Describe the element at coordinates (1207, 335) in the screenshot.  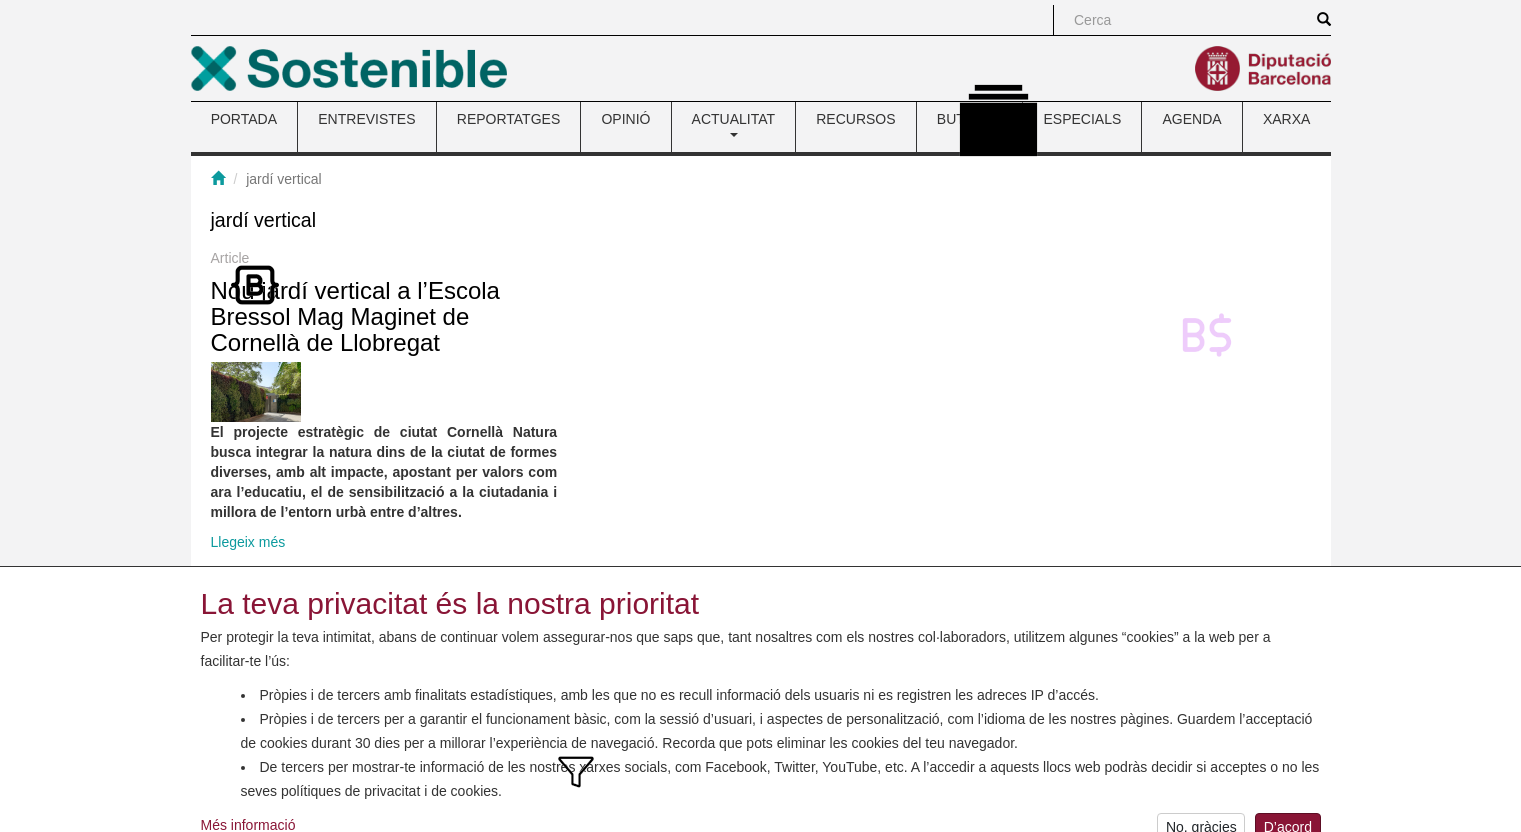
I see `display price in Brunei dollars` at that location.